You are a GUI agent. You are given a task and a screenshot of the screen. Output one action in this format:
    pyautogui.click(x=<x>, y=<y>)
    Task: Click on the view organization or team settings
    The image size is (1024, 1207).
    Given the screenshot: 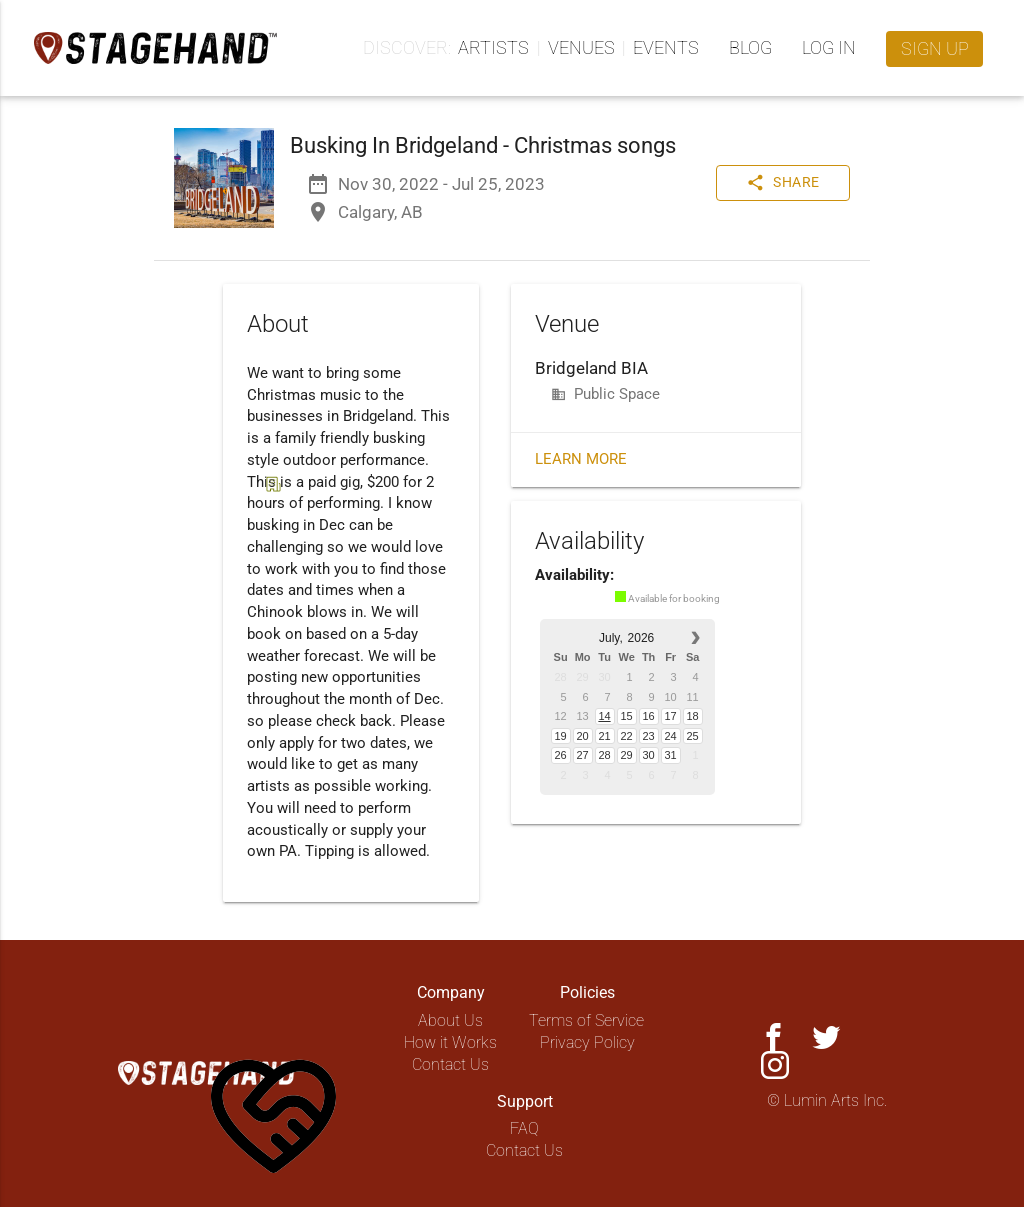 What is the action you would take?
    pyautogui.click(x=273, y=484)
    